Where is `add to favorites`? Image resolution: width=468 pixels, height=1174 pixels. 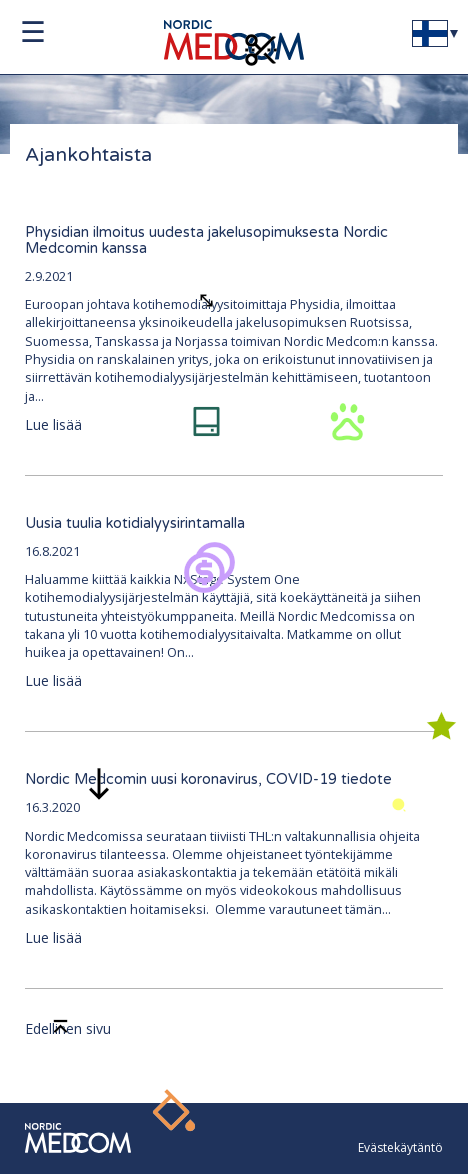 add to favorites is located at coordinates (441, 726).